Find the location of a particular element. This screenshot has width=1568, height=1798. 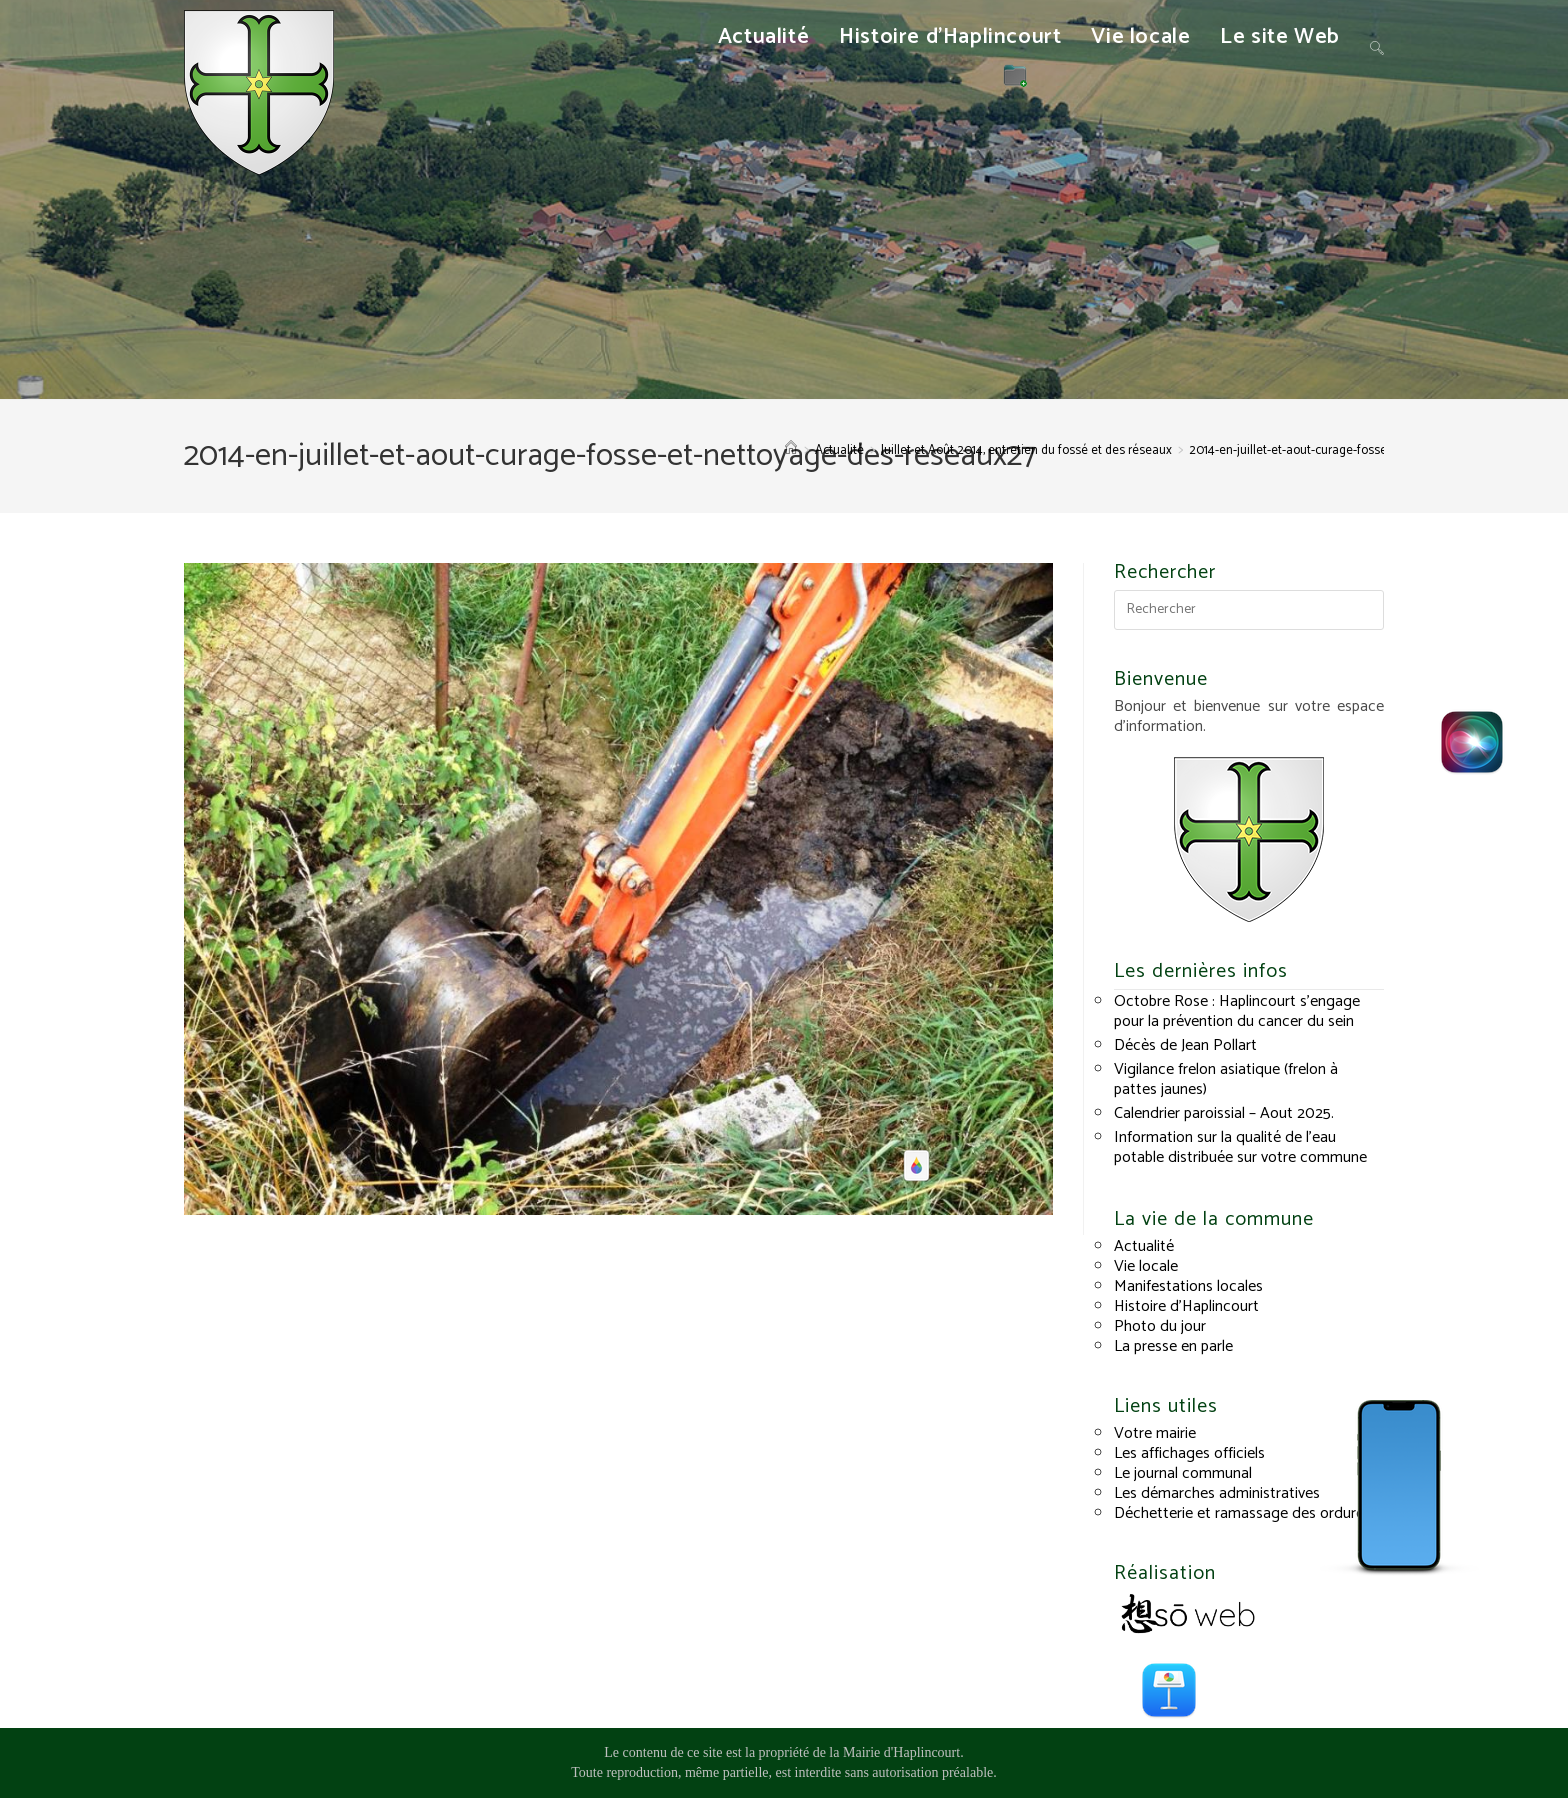

create a new folder is located at coordinates (1015, 75).